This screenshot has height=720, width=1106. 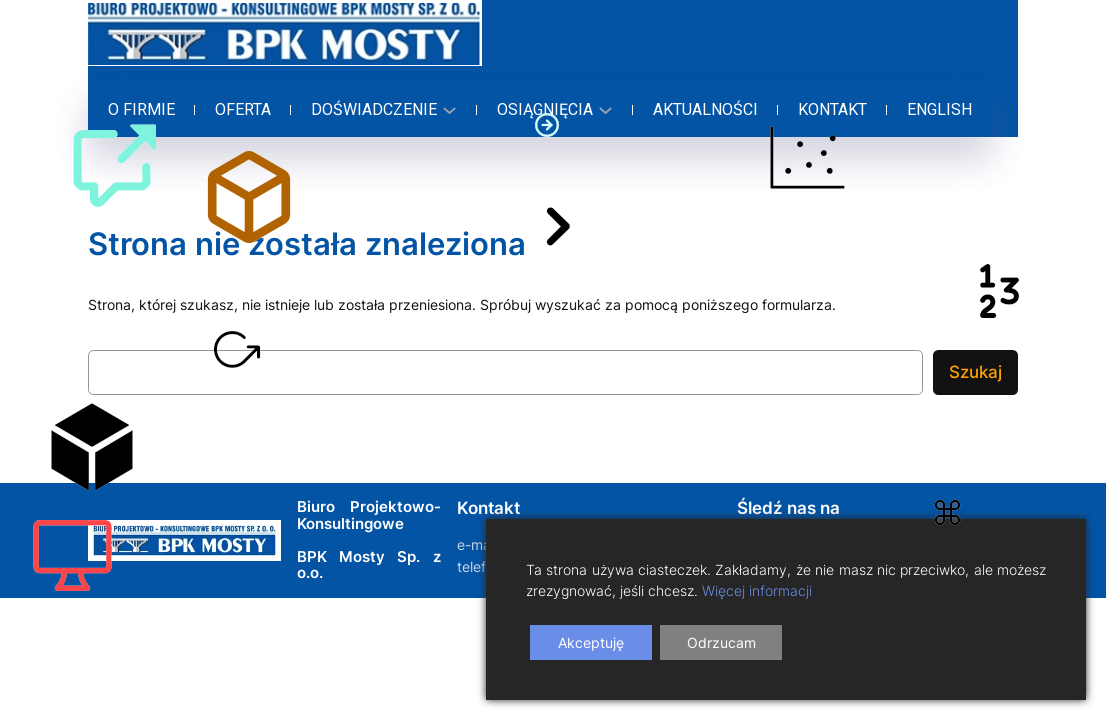 What do you see at coordinates (947, 512) in the screenshot?
I see `execute a keyboard command shortcut` at bounding box center [947, 512].